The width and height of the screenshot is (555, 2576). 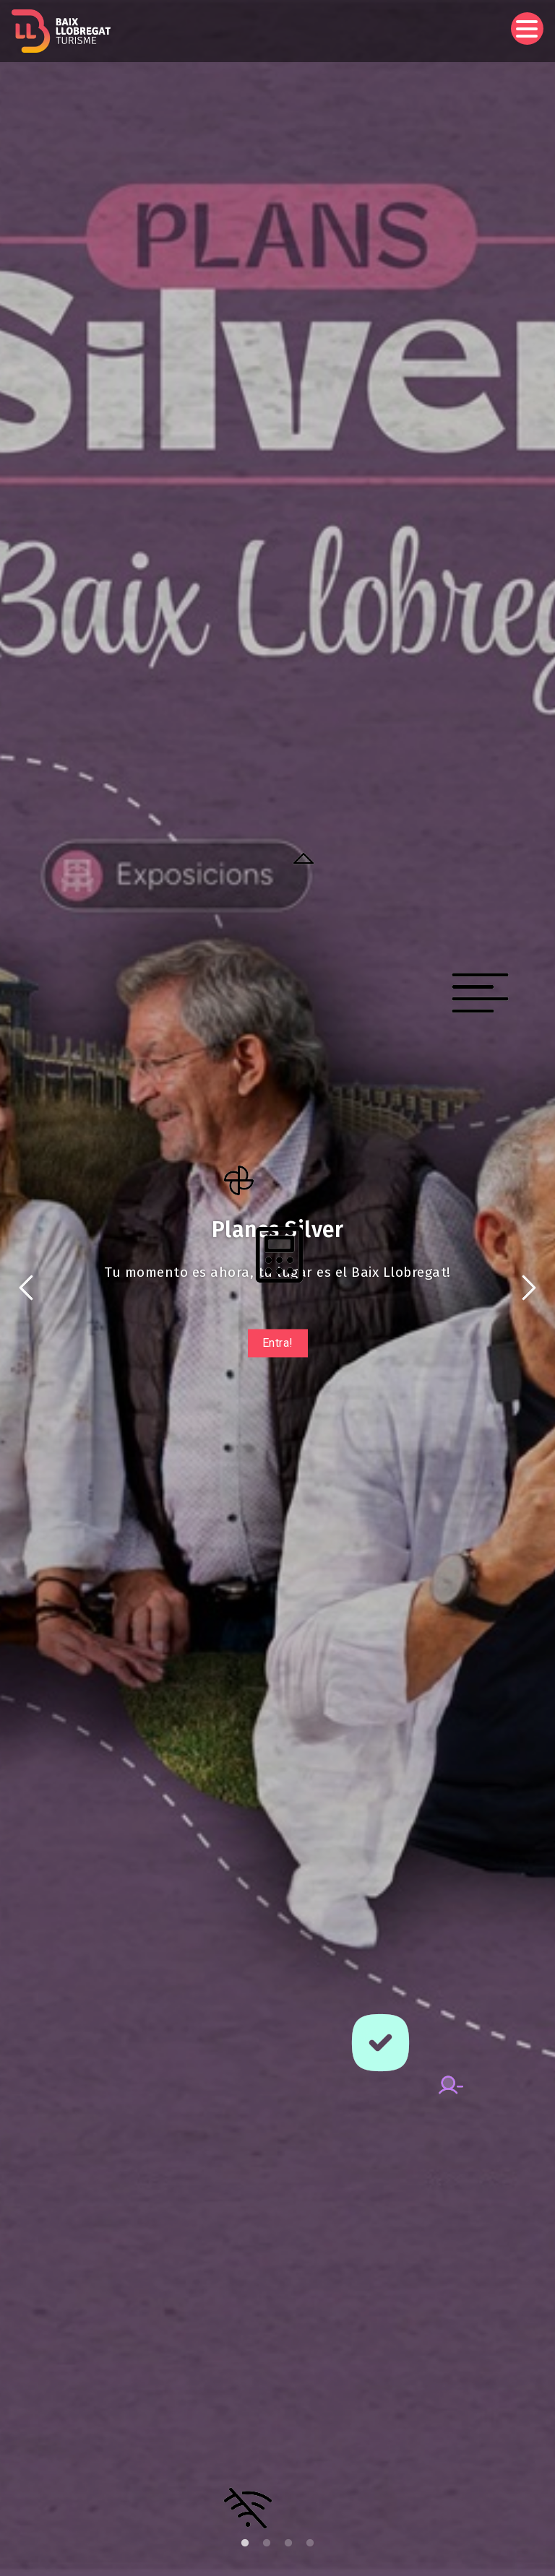 I want to click on remove a user or contact, so click(x=450, y=2086).